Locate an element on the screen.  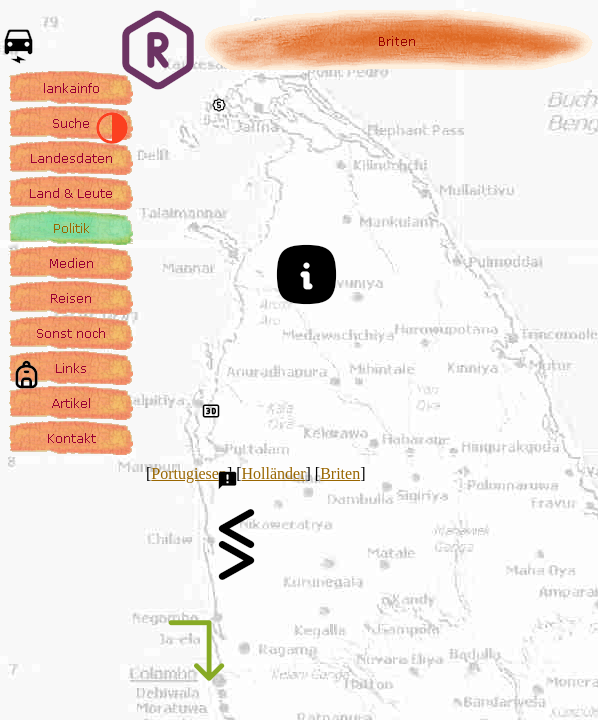
find nearby electric vehicle charging stations is located at coordinates (18, 46).